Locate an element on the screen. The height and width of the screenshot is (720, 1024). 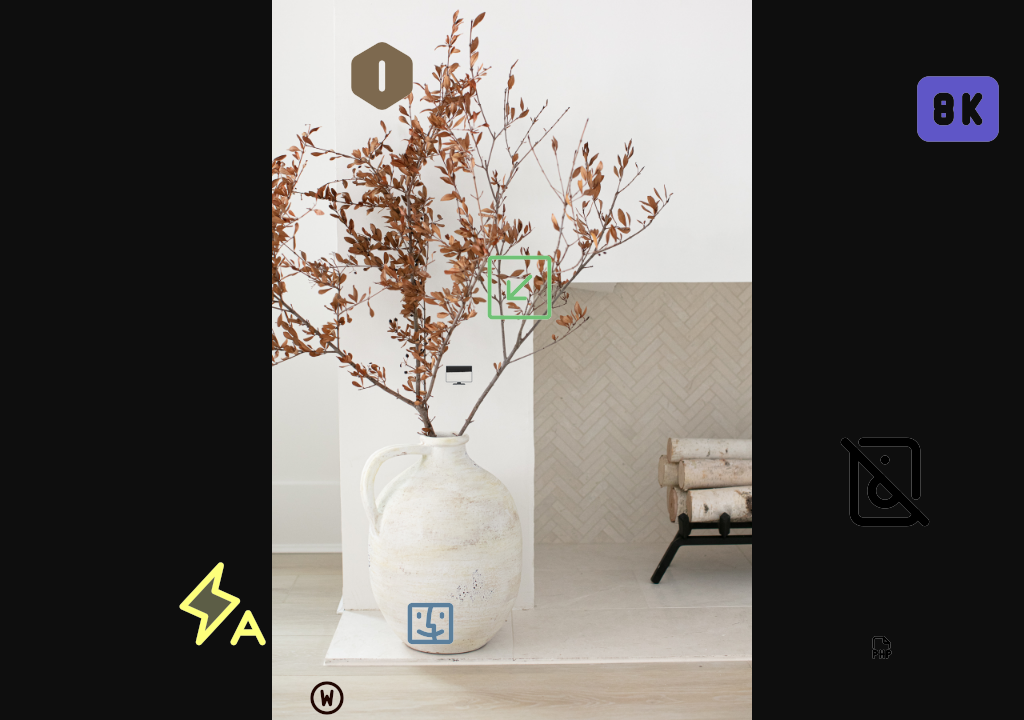
move content to bottom-left corner is located at coordinates (519, 287).